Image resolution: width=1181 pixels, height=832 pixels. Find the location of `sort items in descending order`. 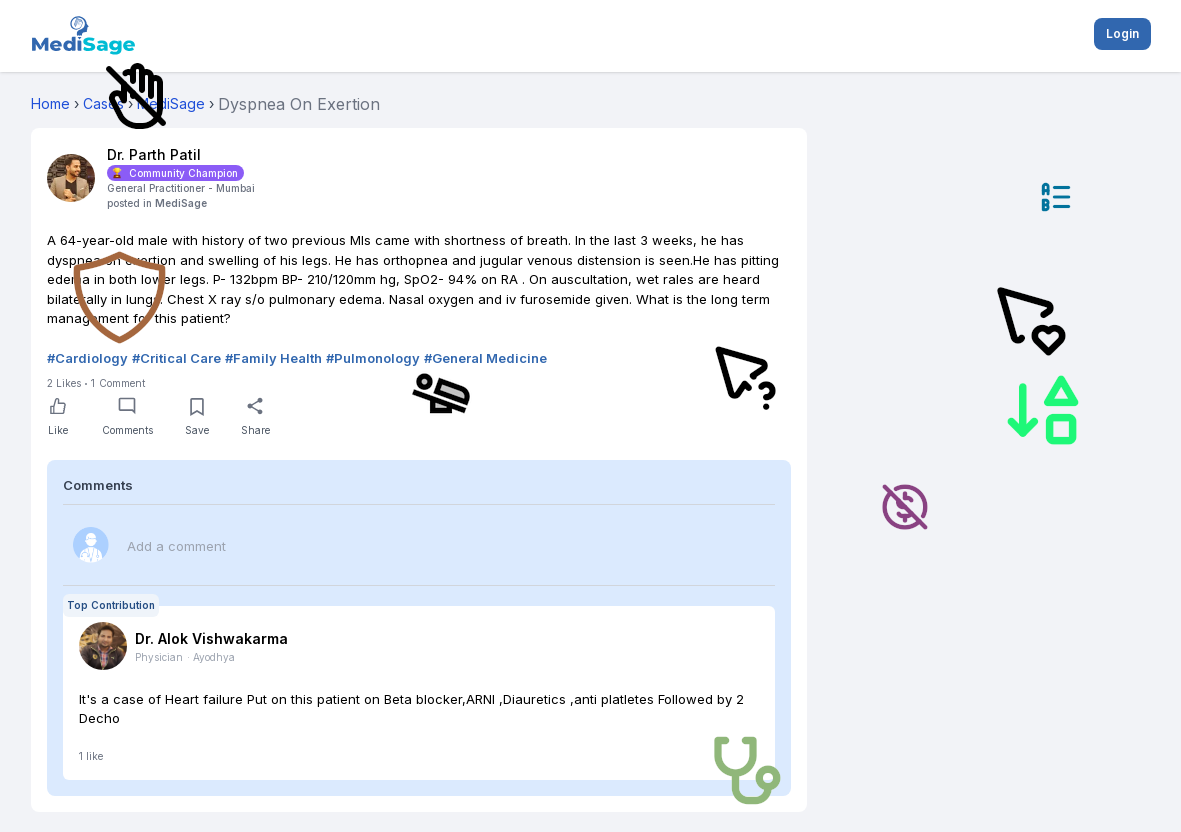

sort items in descending order is located at coordinates (1042, 410).